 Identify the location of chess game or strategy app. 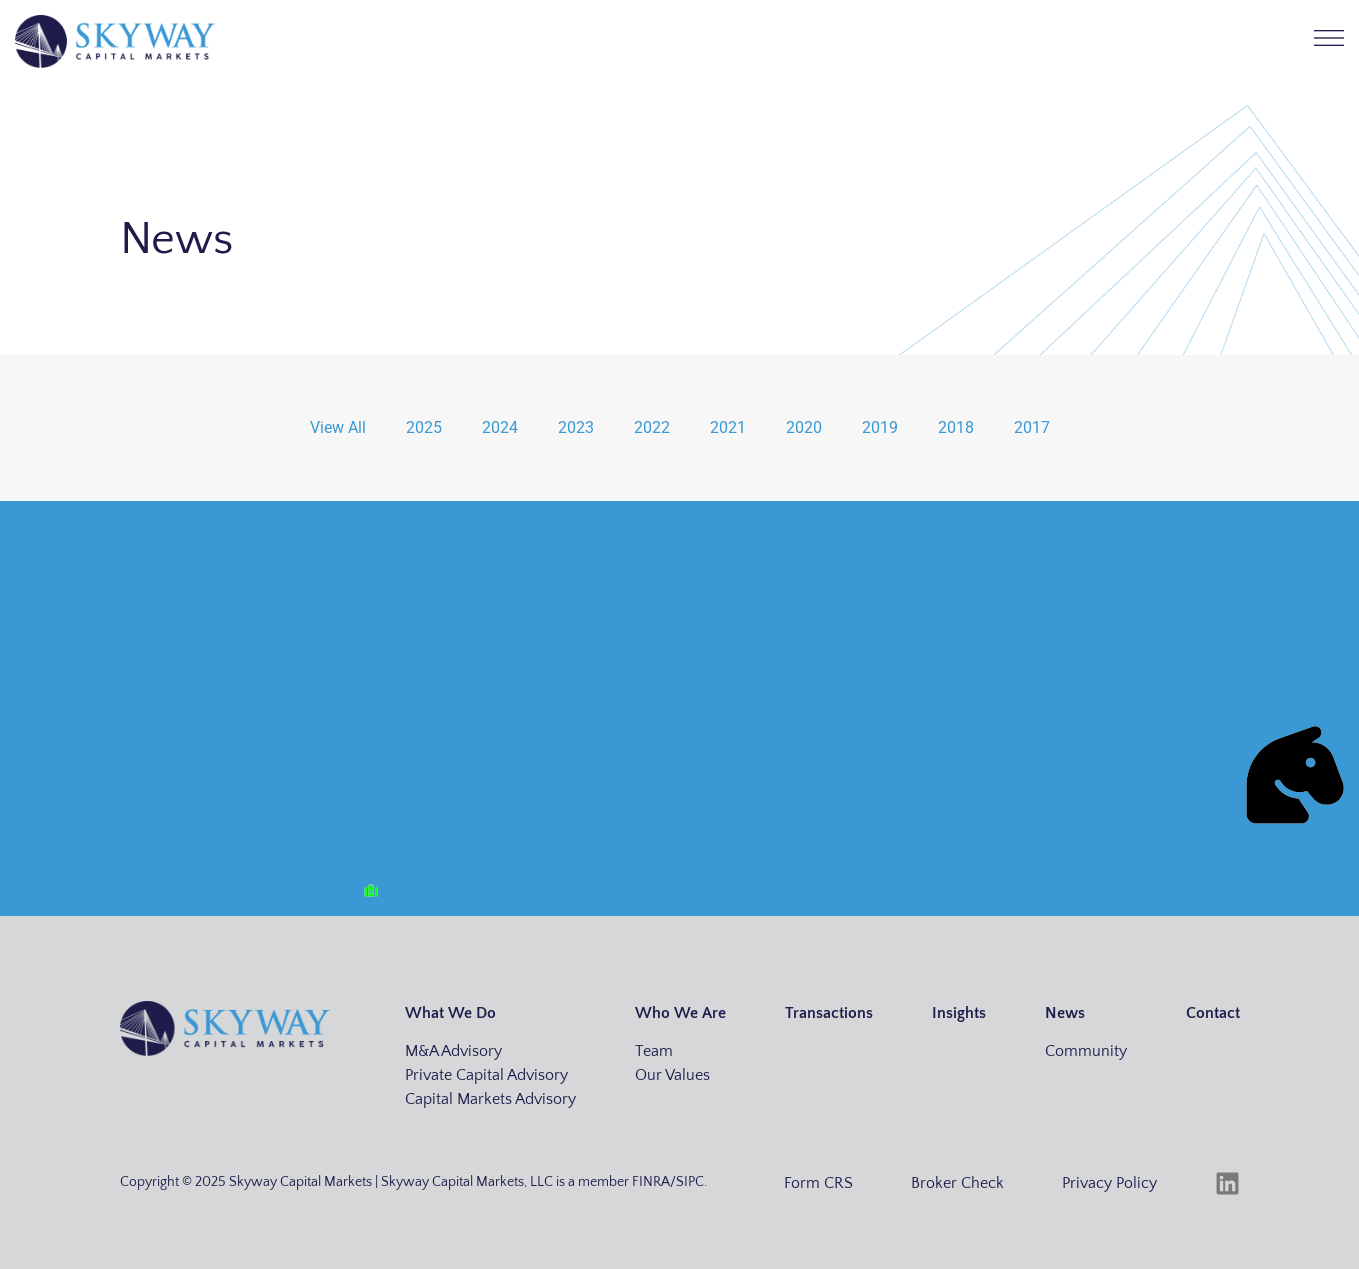
(1296, 773).